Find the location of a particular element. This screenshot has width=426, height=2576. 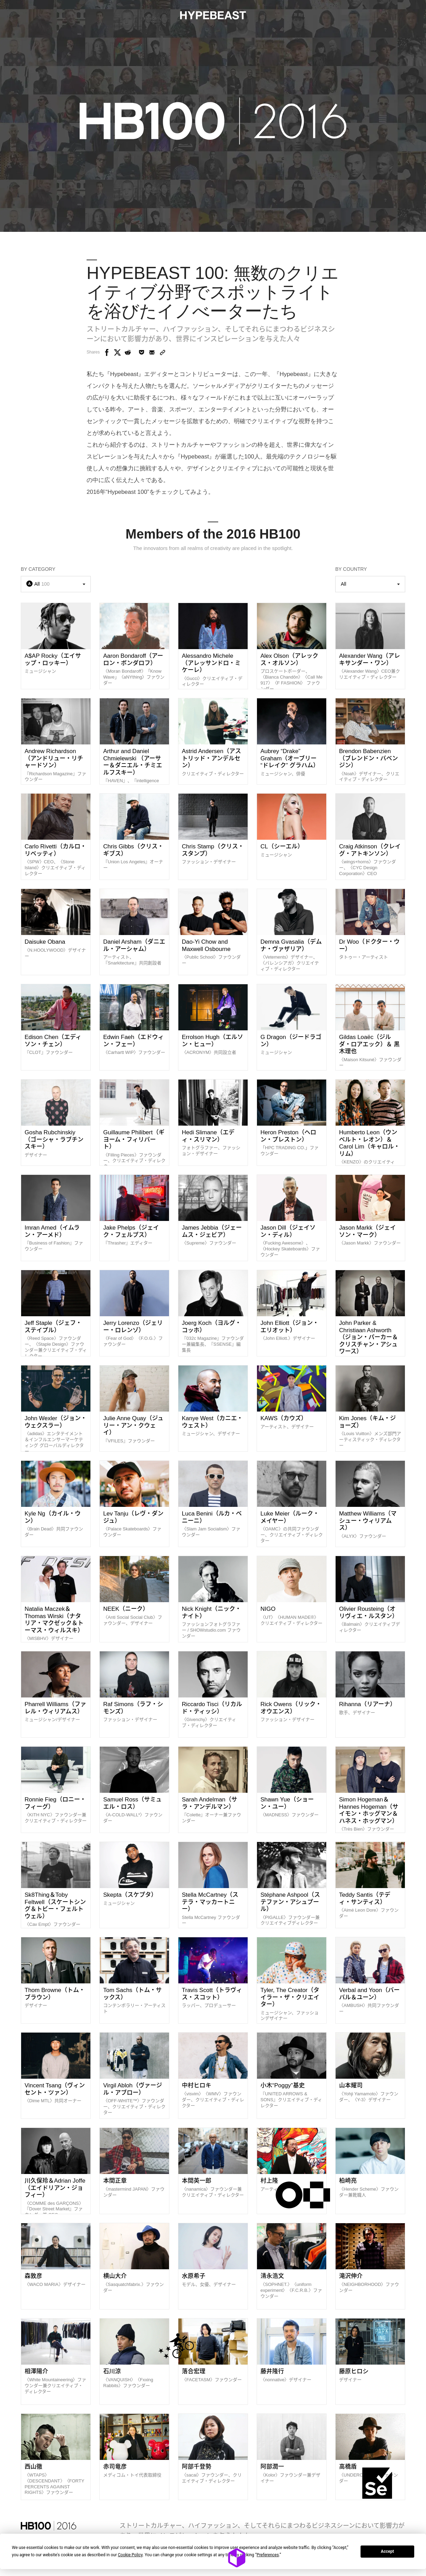

flatpak package manager logo is located at coordinates (237, 2558).